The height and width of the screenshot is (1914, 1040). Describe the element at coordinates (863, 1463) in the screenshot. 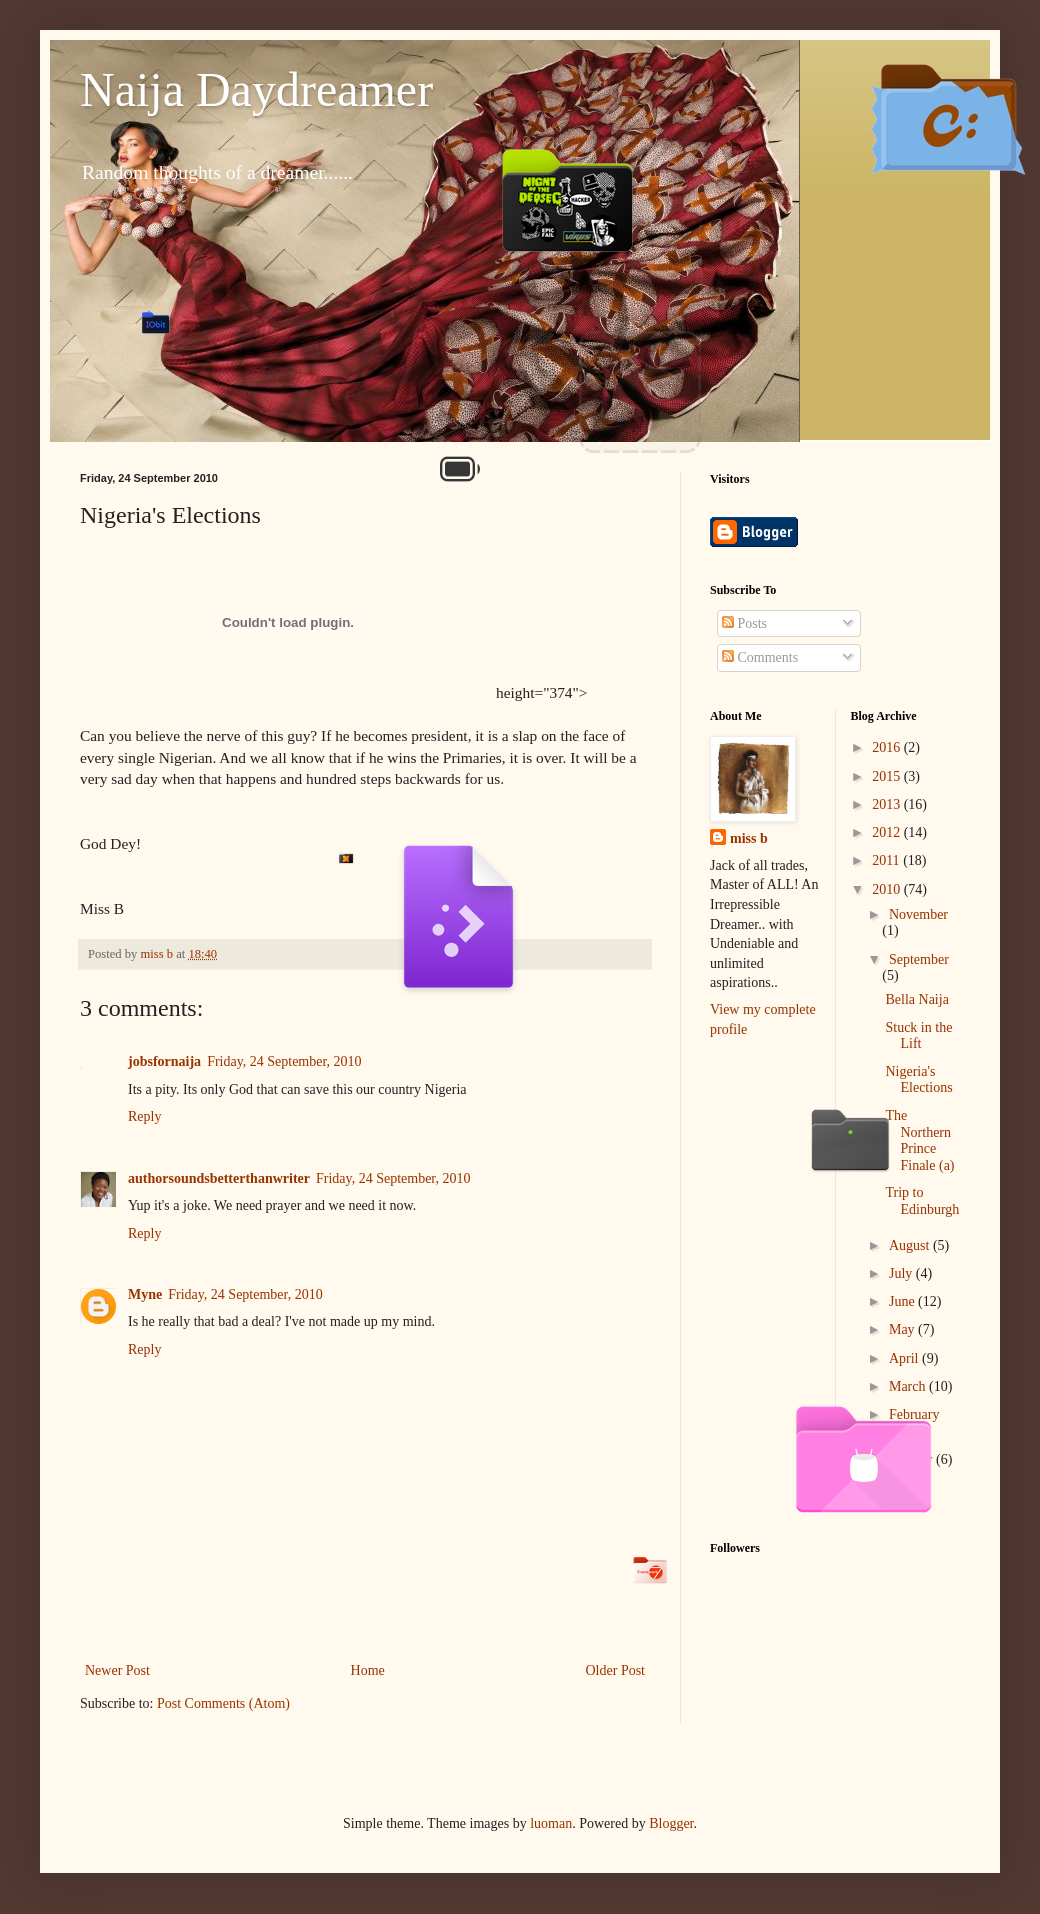

I see `open android marshmallow system folder` at that location.